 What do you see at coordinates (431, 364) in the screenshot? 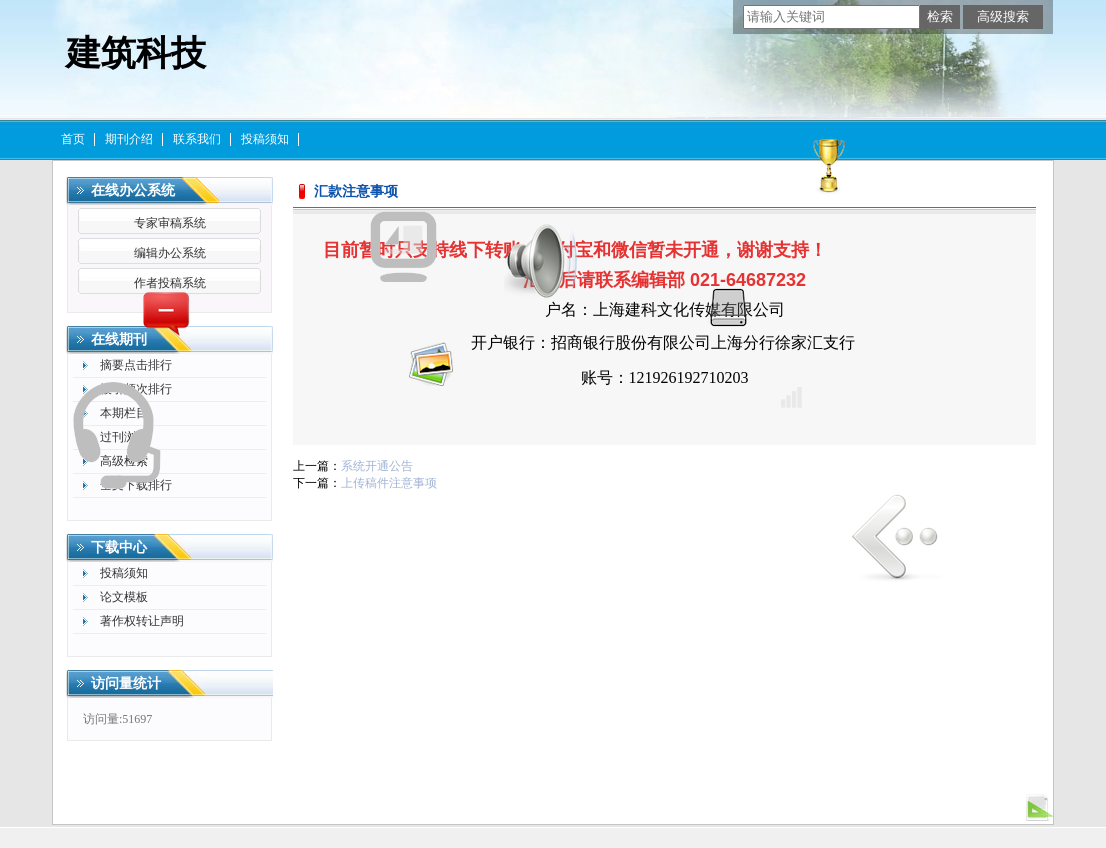
I see `access your photo library` at bounding box center [431, 364].